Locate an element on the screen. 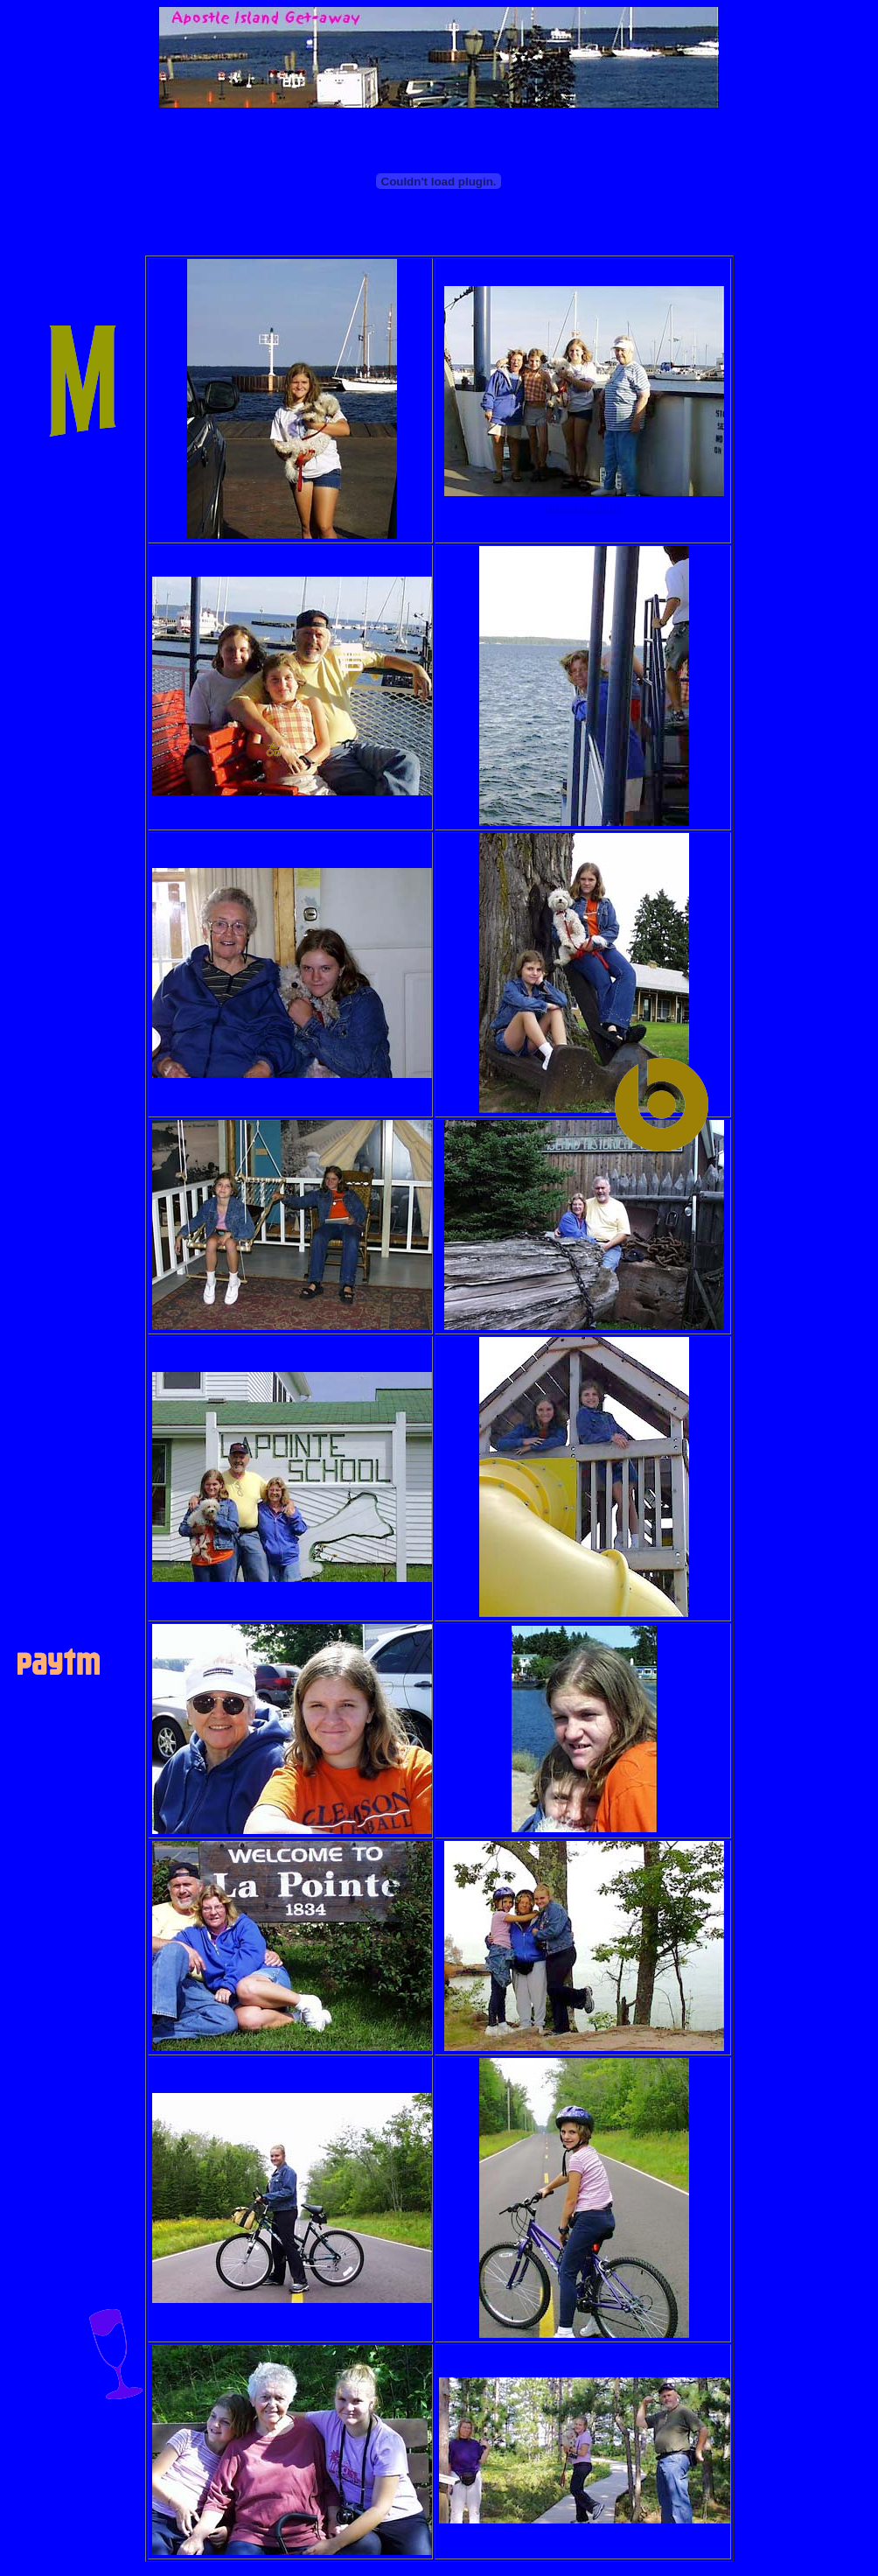 The image size is (878, 2576). flip content vertically is located at coordinates (352, 657).